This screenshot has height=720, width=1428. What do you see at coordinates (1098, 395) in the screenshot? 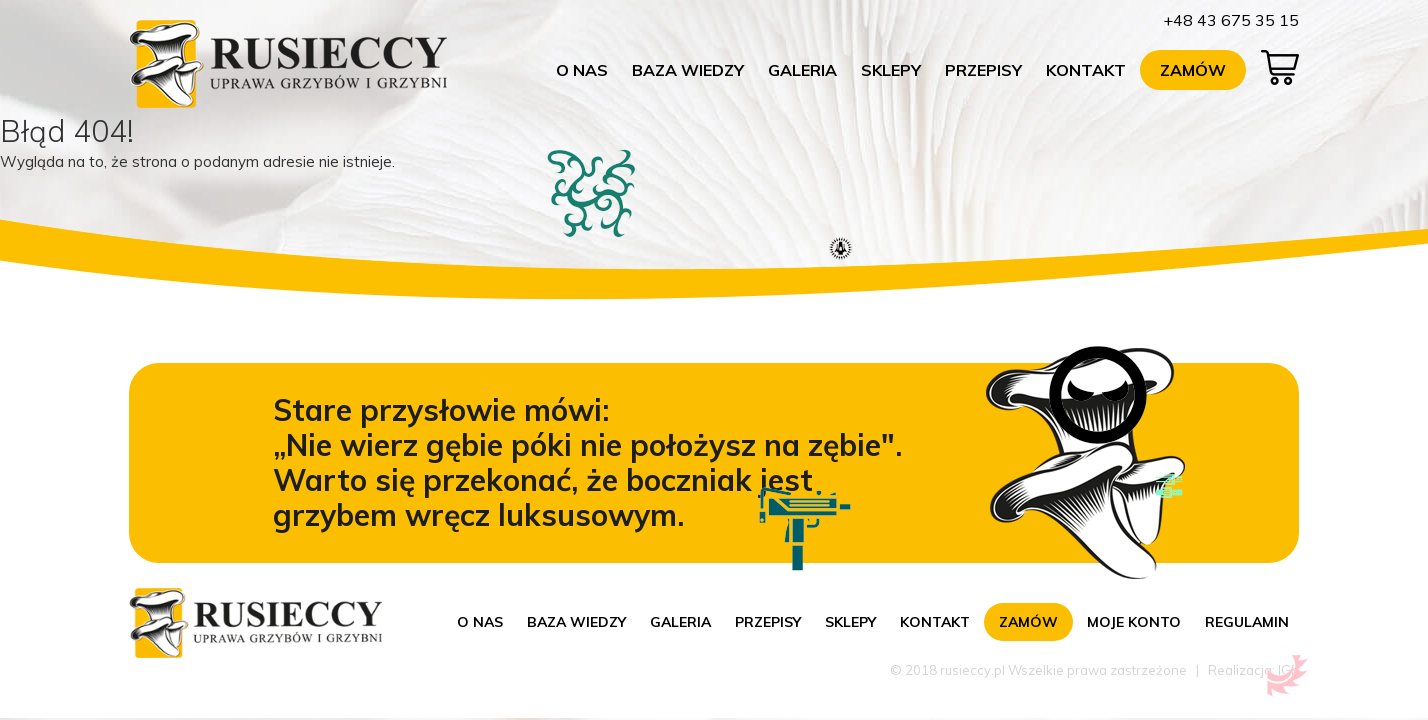
I see `indicates overkill or excessive damage in gameplay` at bounding box center [1098, 395].